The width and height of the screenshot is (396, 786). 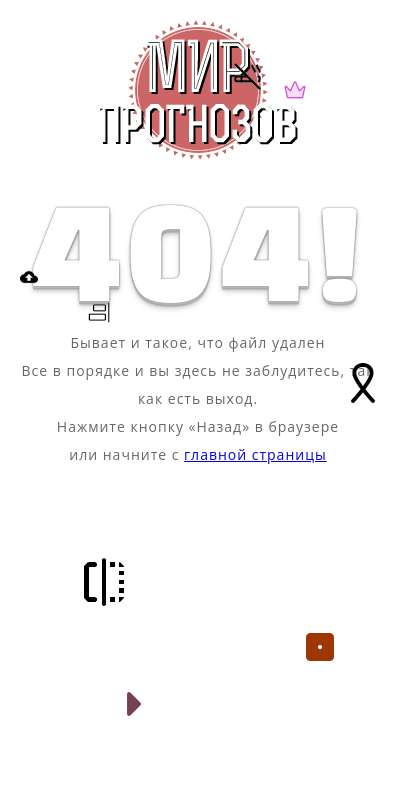 What do you see at coordinates (99, 312) in the screenshot?
I see `align text or content to the right` at bounding box center [99, 312].